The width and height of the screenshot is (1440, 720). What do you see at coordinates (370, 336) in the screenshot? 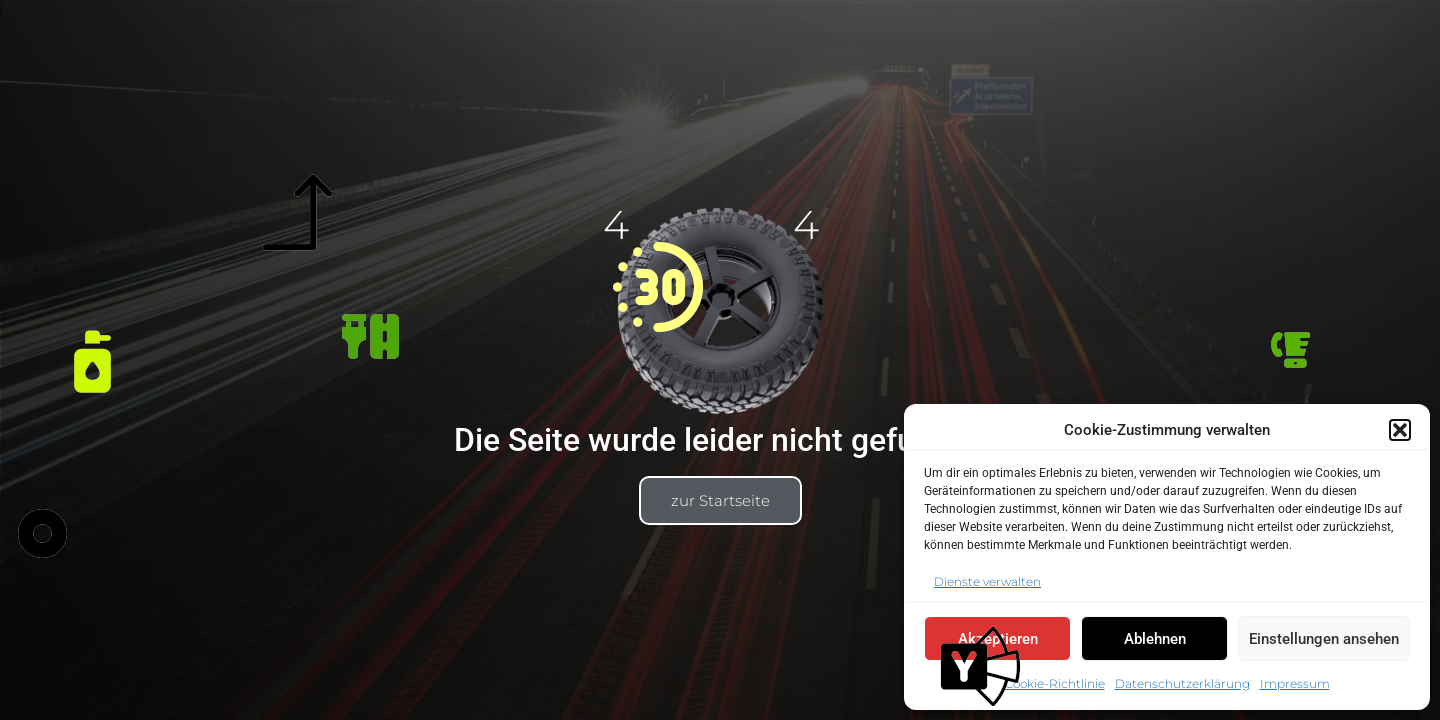
I see `view bridge or overpass routes` at bounding box center [370, 336].